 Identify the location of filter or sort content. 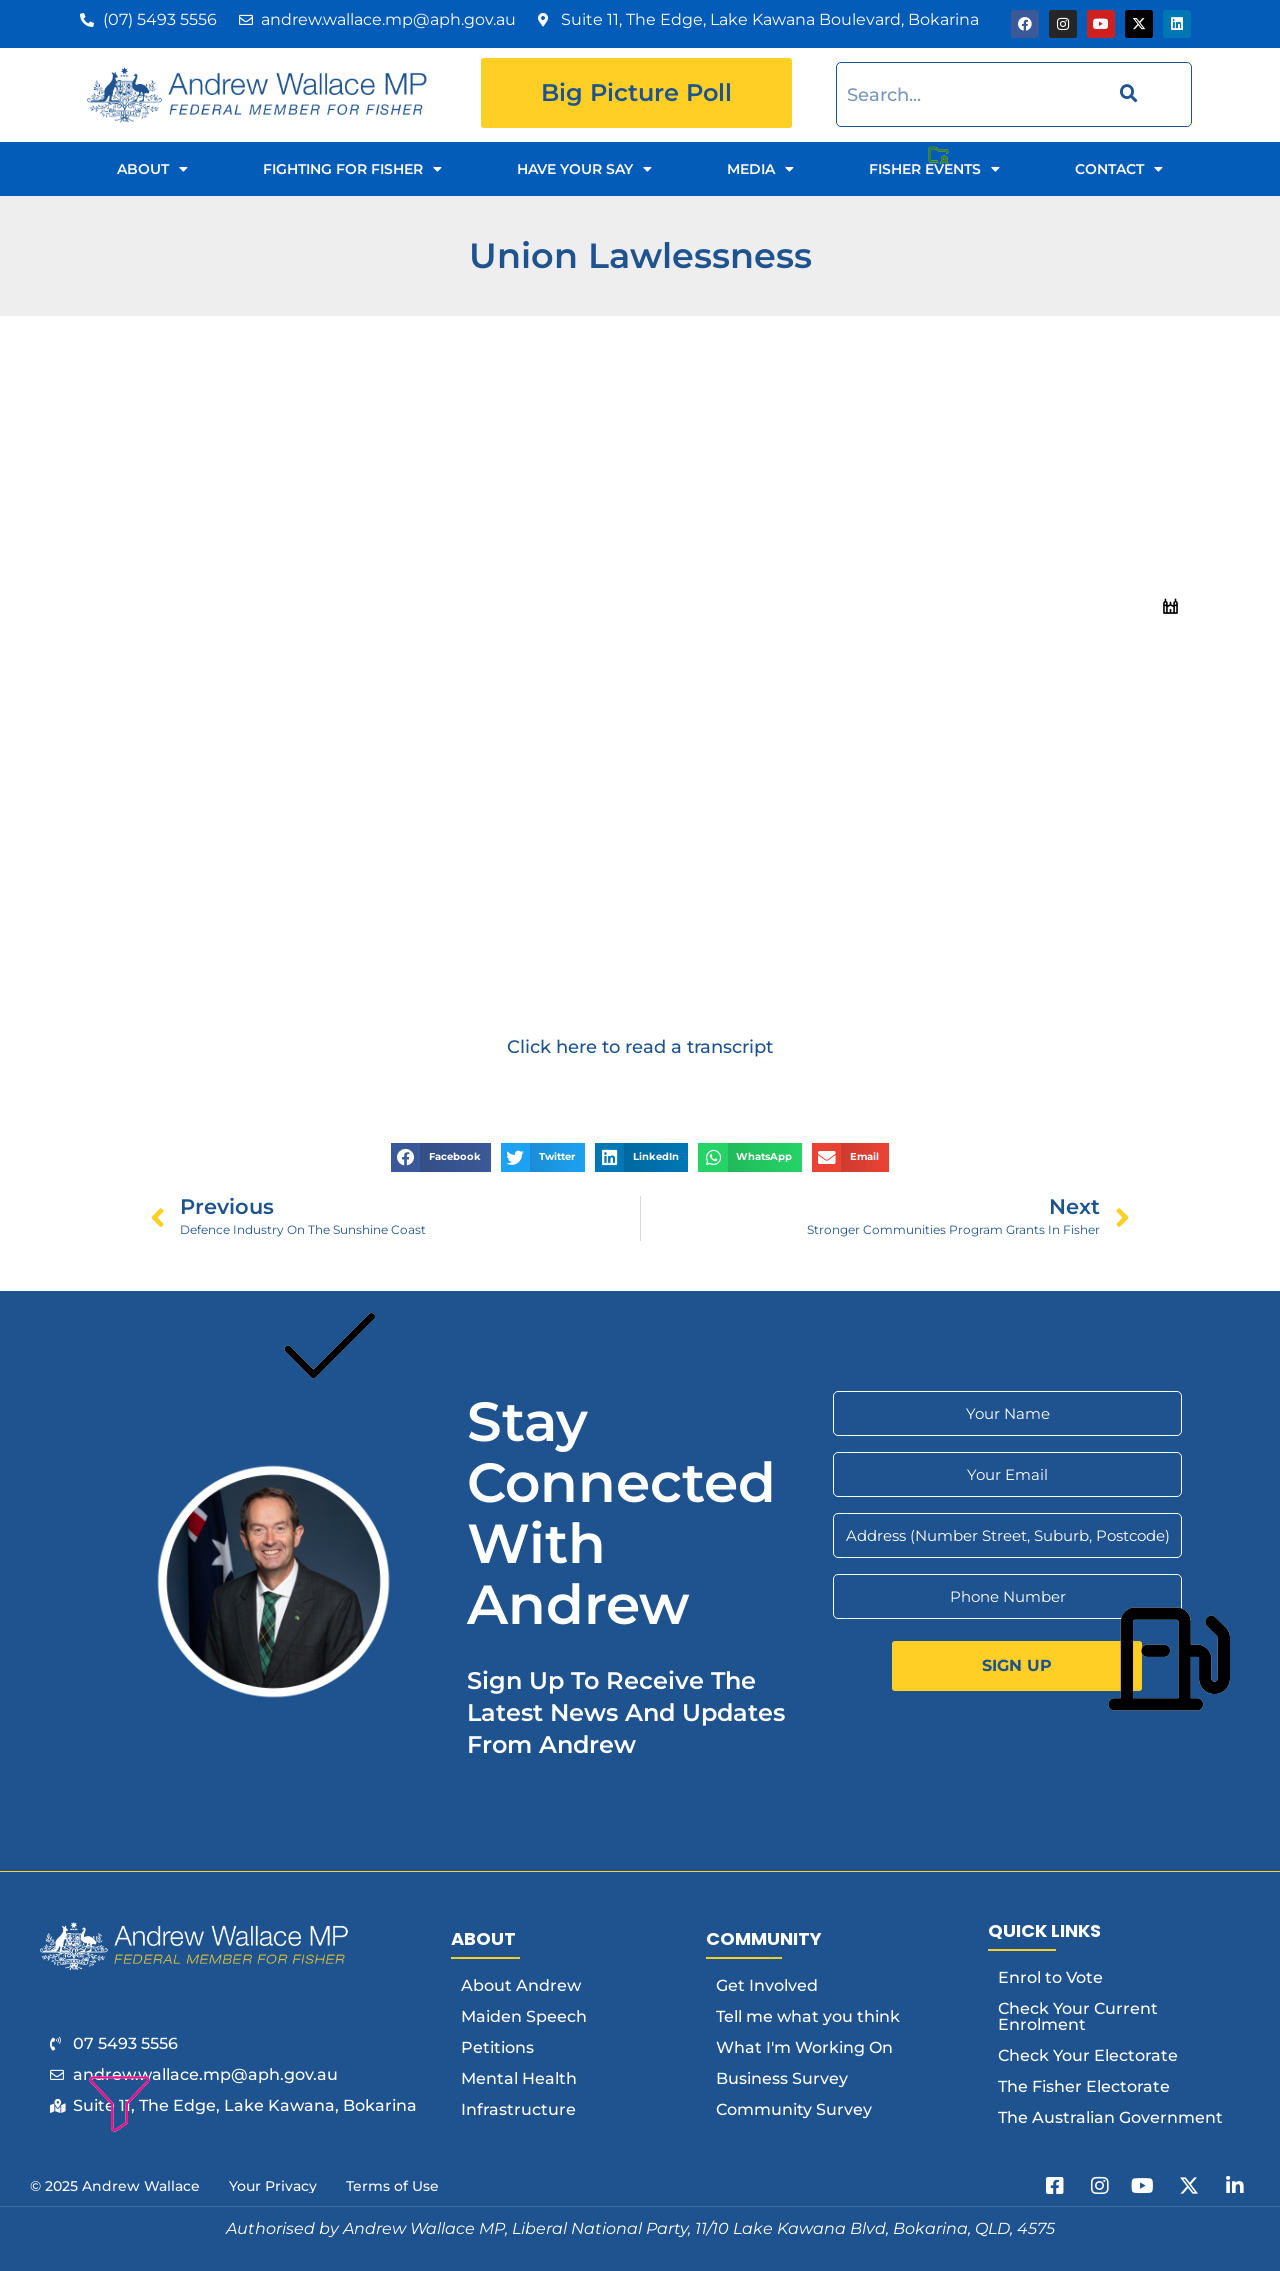
(119, 2101).